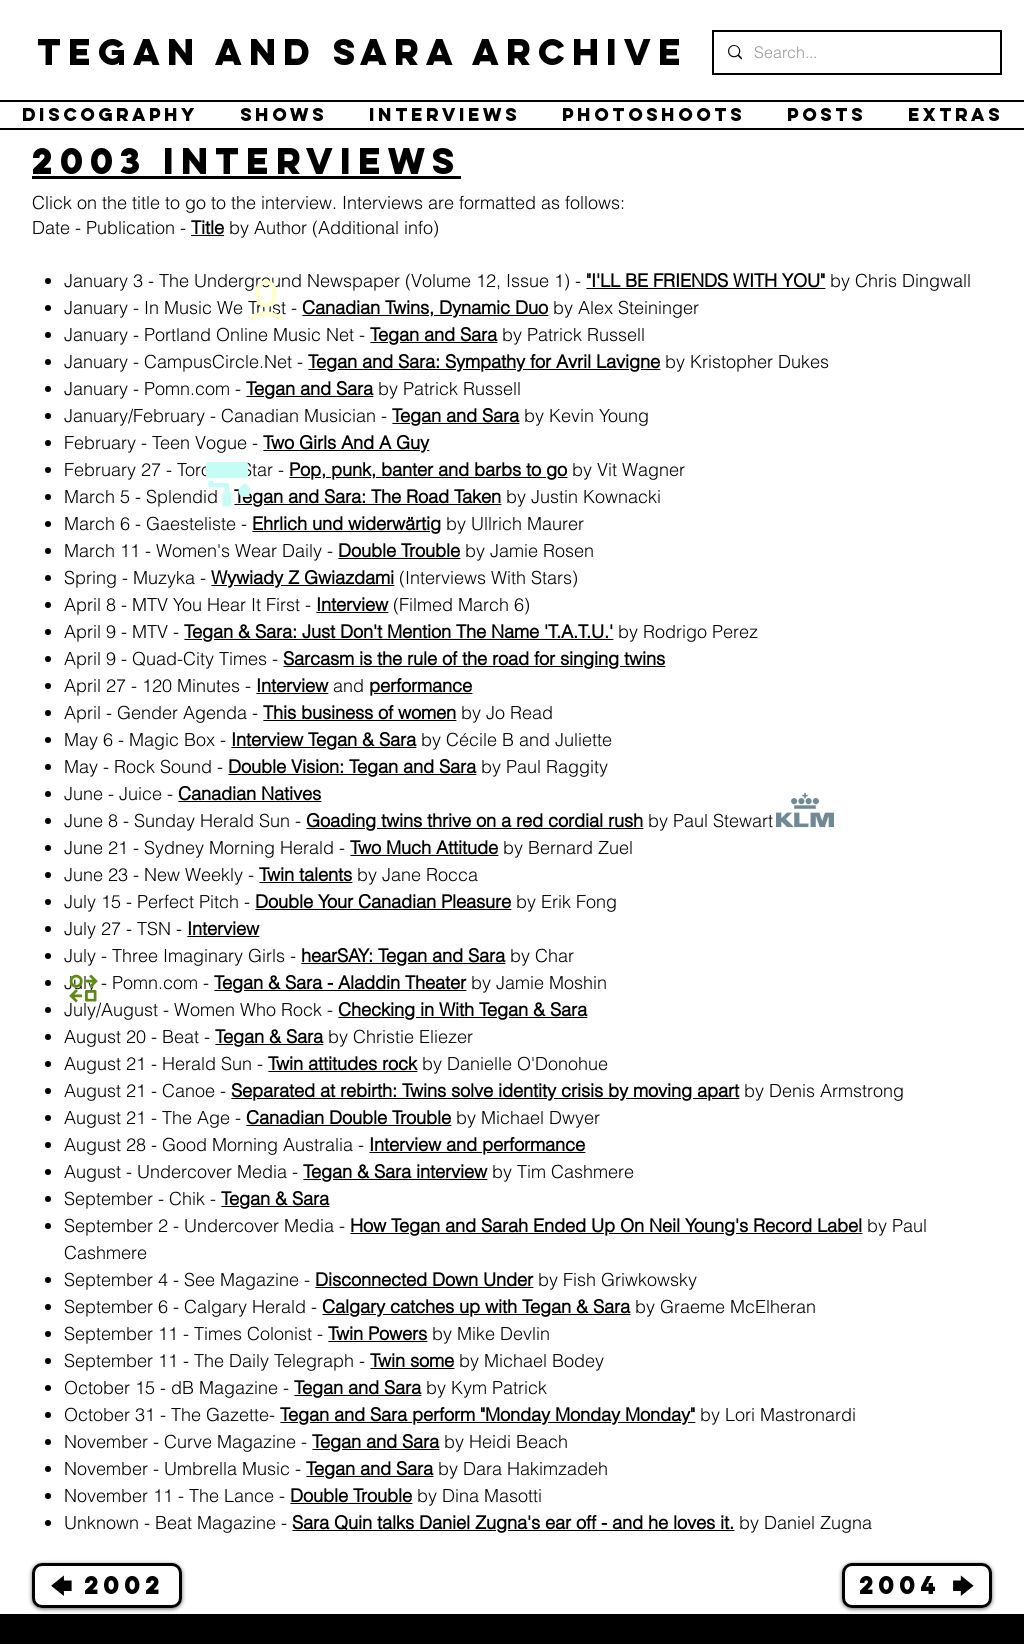 The width and height of the screenshot is (1024, 1644). Describe the element at coordinates (83, 988) in the screenshot. I see `swap or exchange between two items` at that location.